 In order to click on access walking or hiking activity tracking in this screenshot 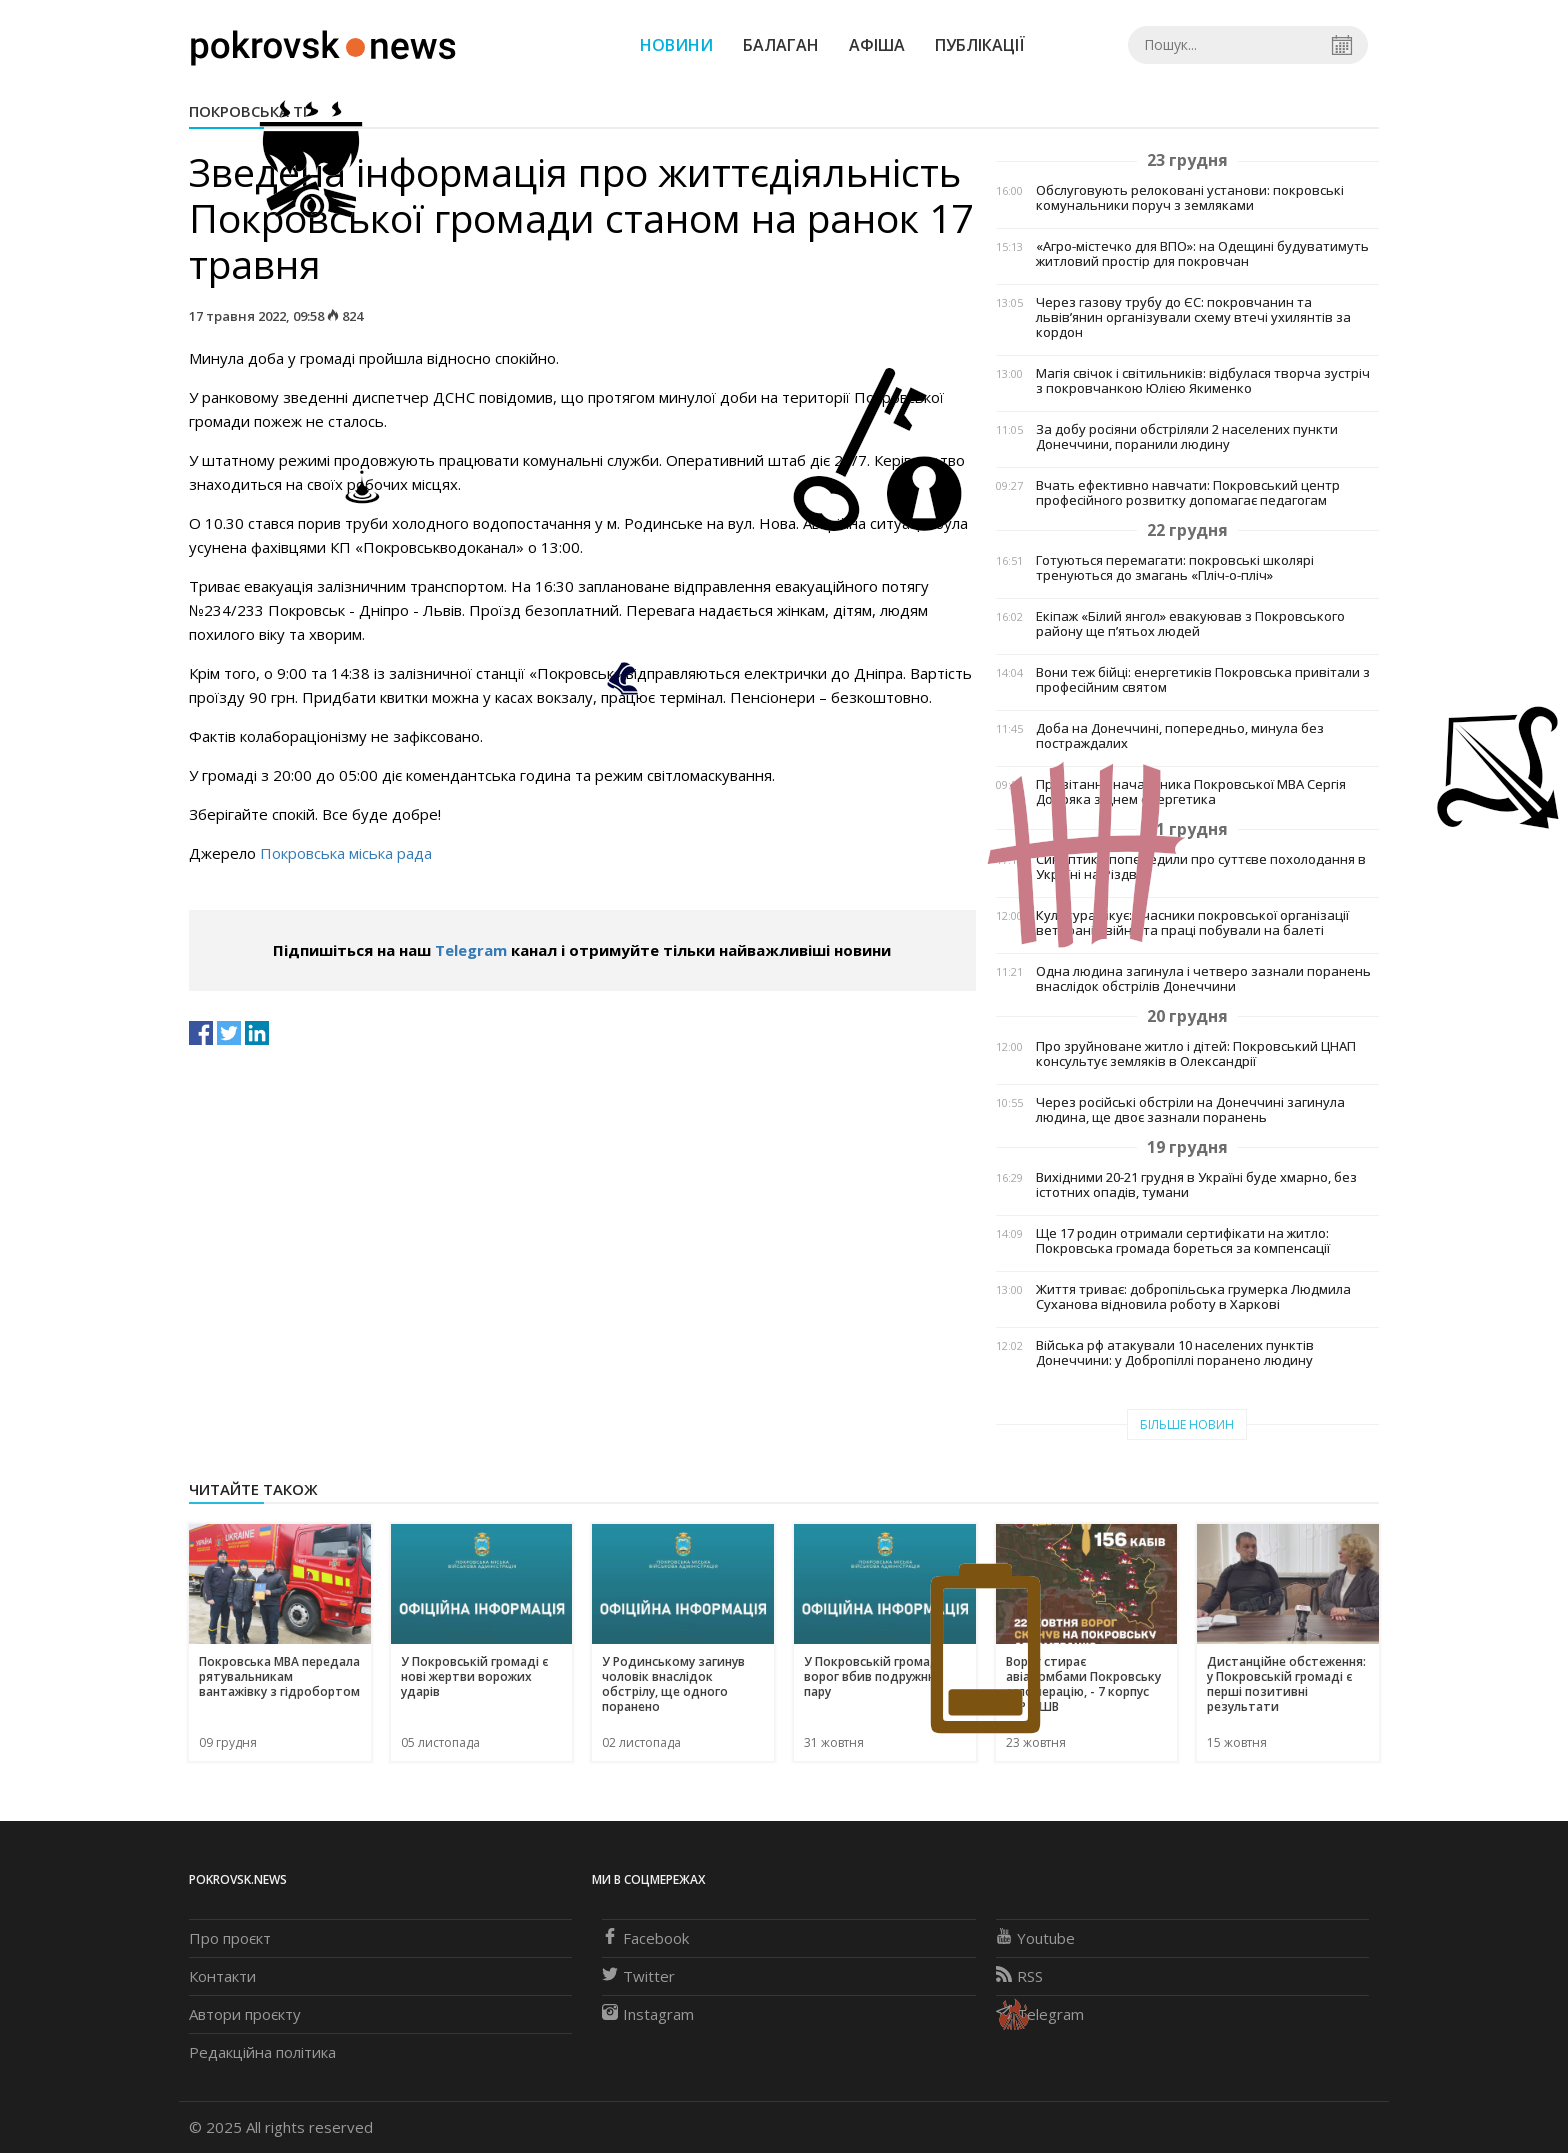, I will do `click(623, 679)`.